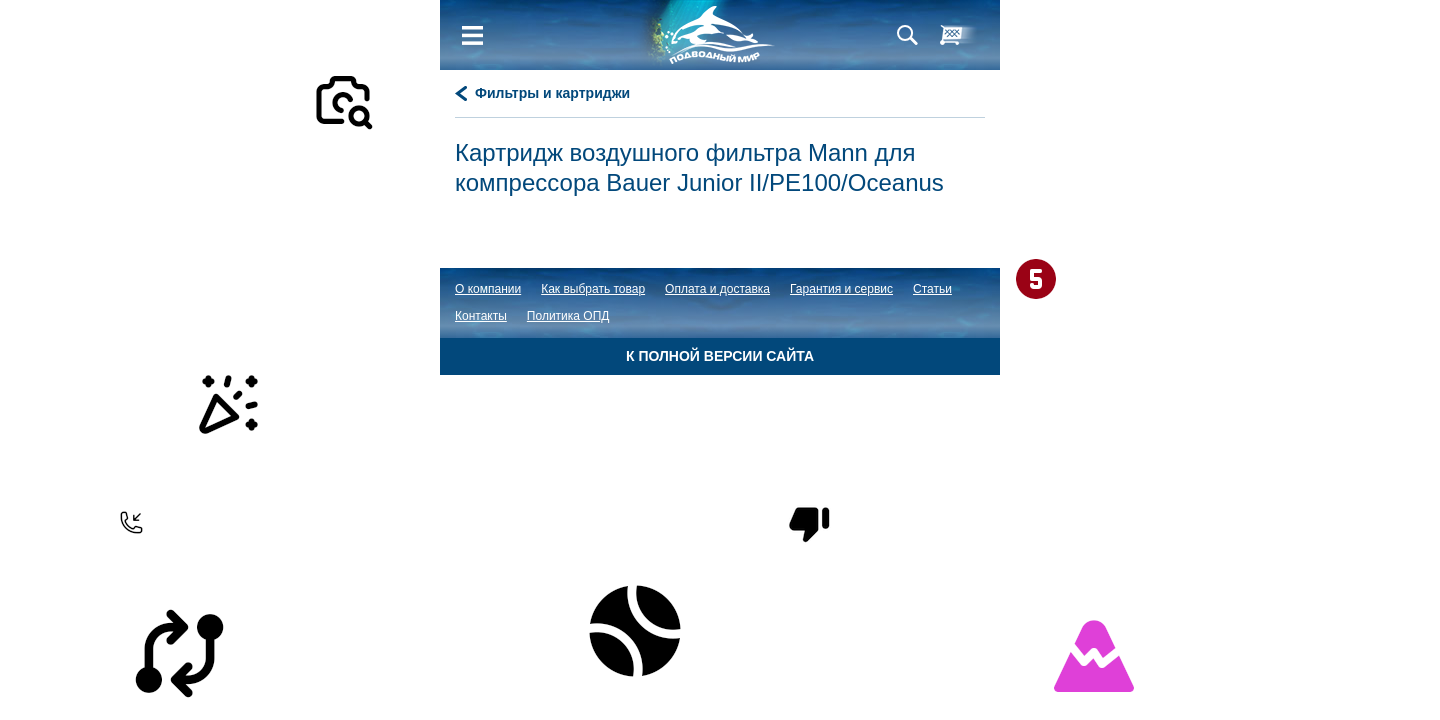 This screenshot has width=1440, height=720. Describe the element at coordinates (179, 653) in the screenshot. I see `swap or exchange items` at that location.